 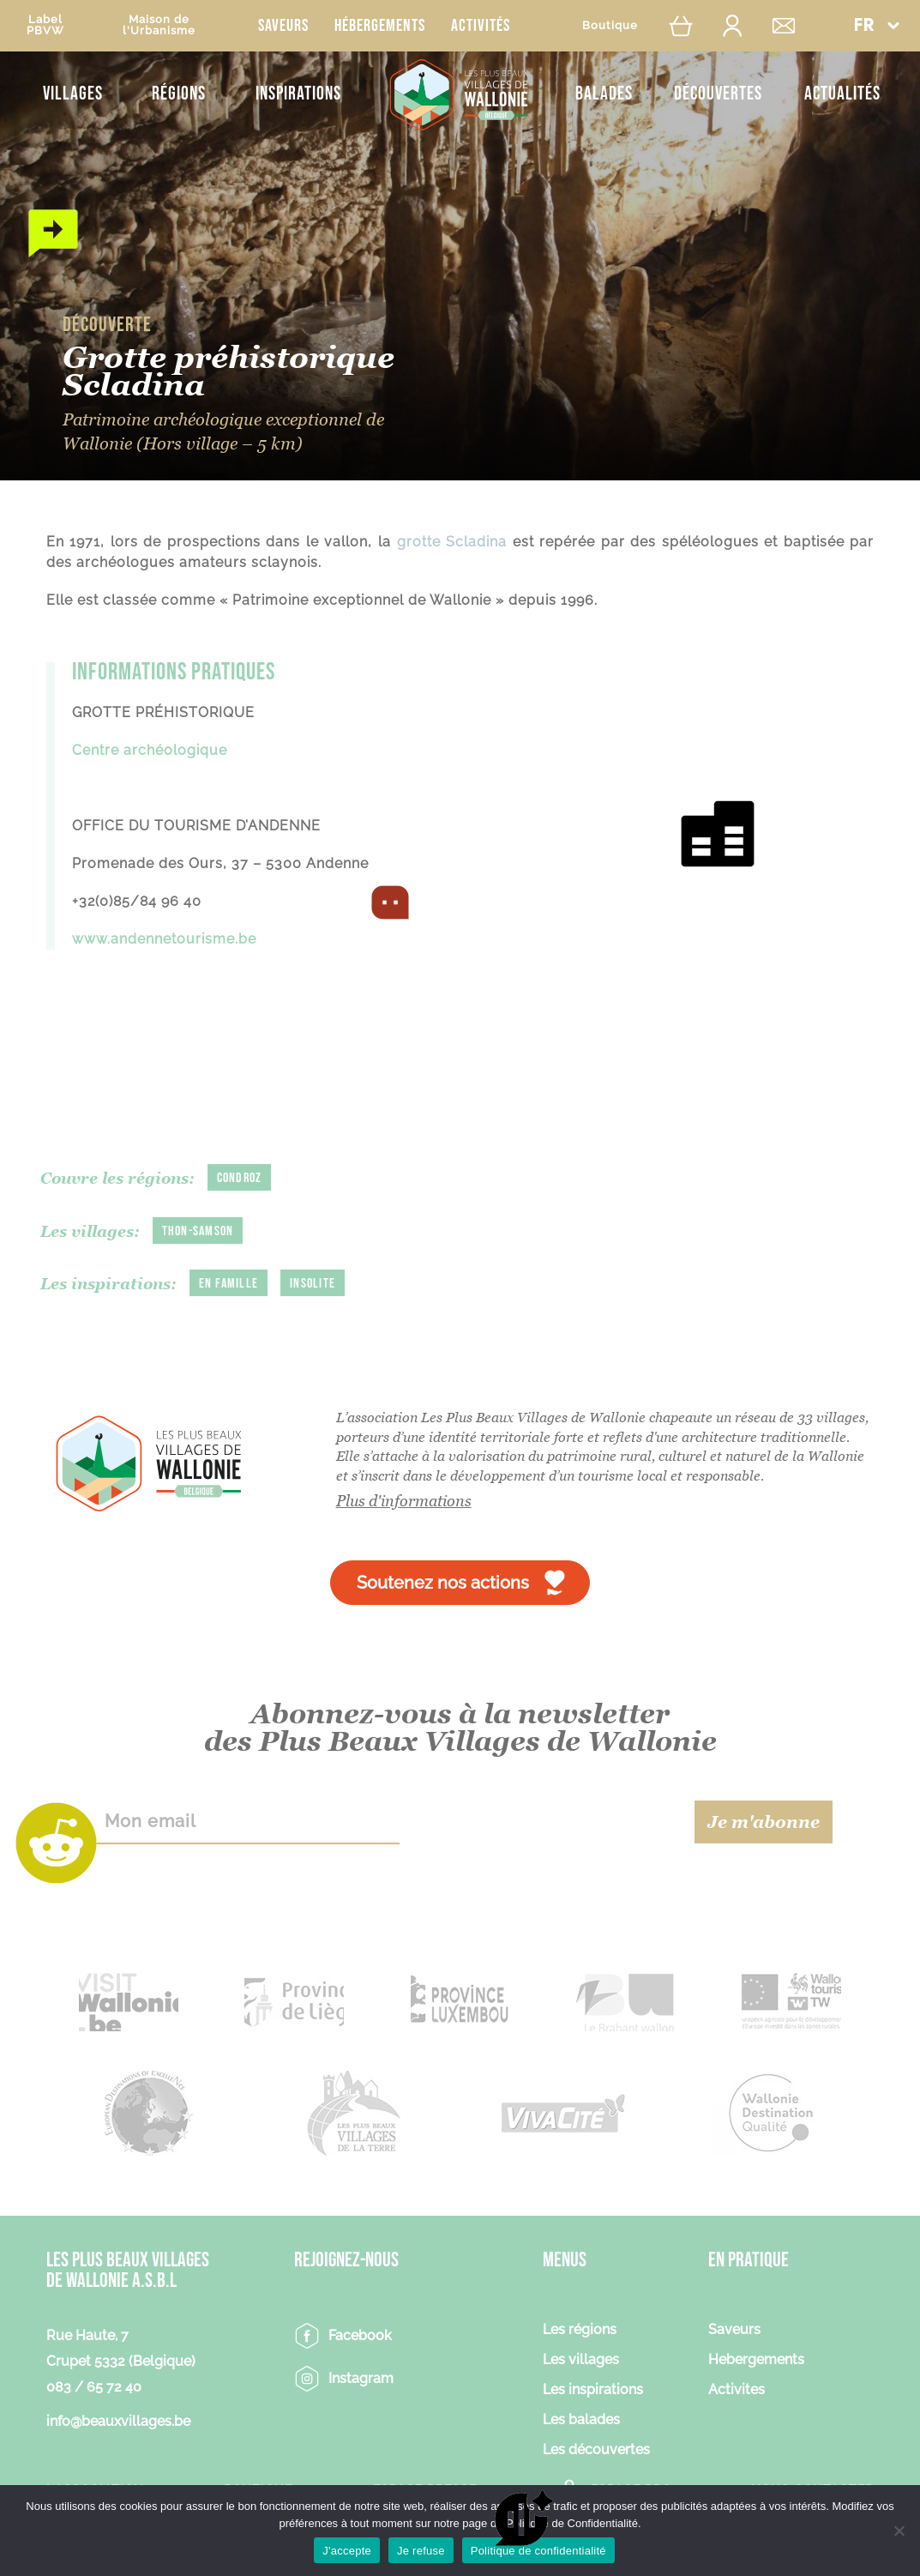 I want to click on open messaging or chat app, so click(x=390, y=902).